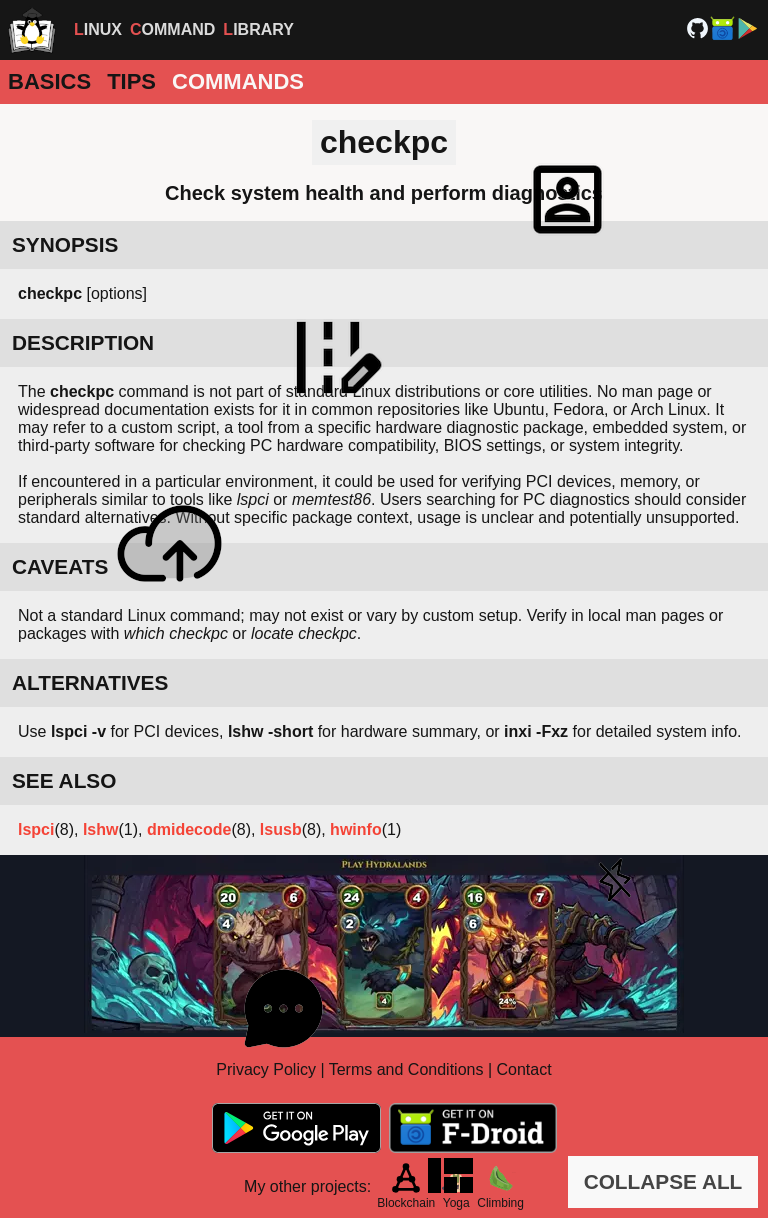 Image resolution: width=768 pixels, height=1218 pixels. I want to click on switch to quilt or mosaic view layout, so click(449, 1177).